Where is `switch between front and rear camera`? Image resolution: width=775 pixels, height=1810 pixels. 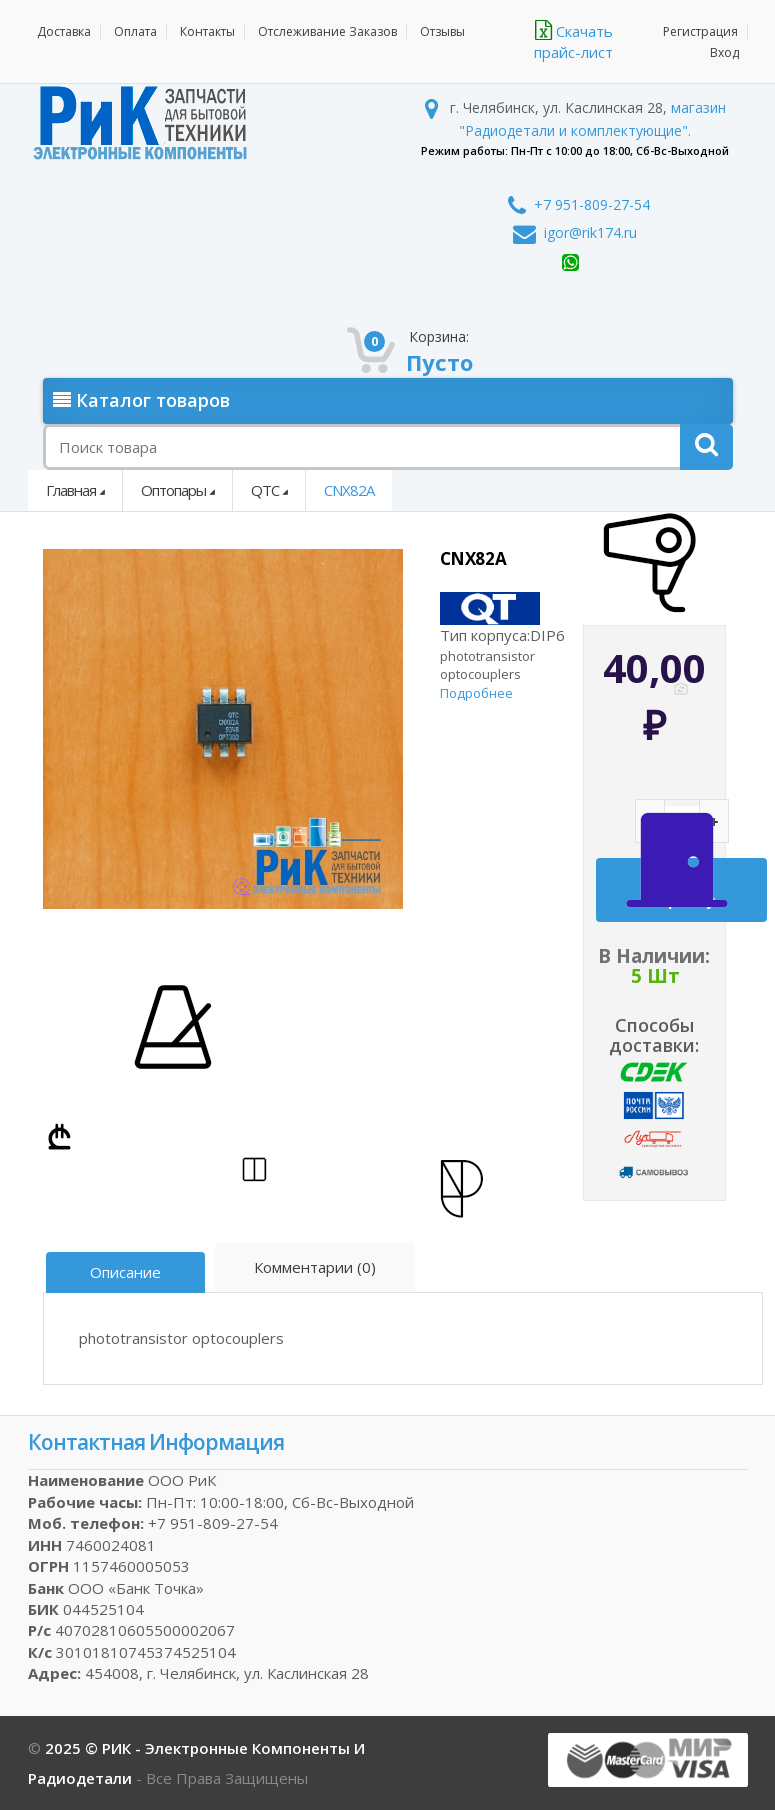
switch between front and rear camera is located at coordinates (681, 689).